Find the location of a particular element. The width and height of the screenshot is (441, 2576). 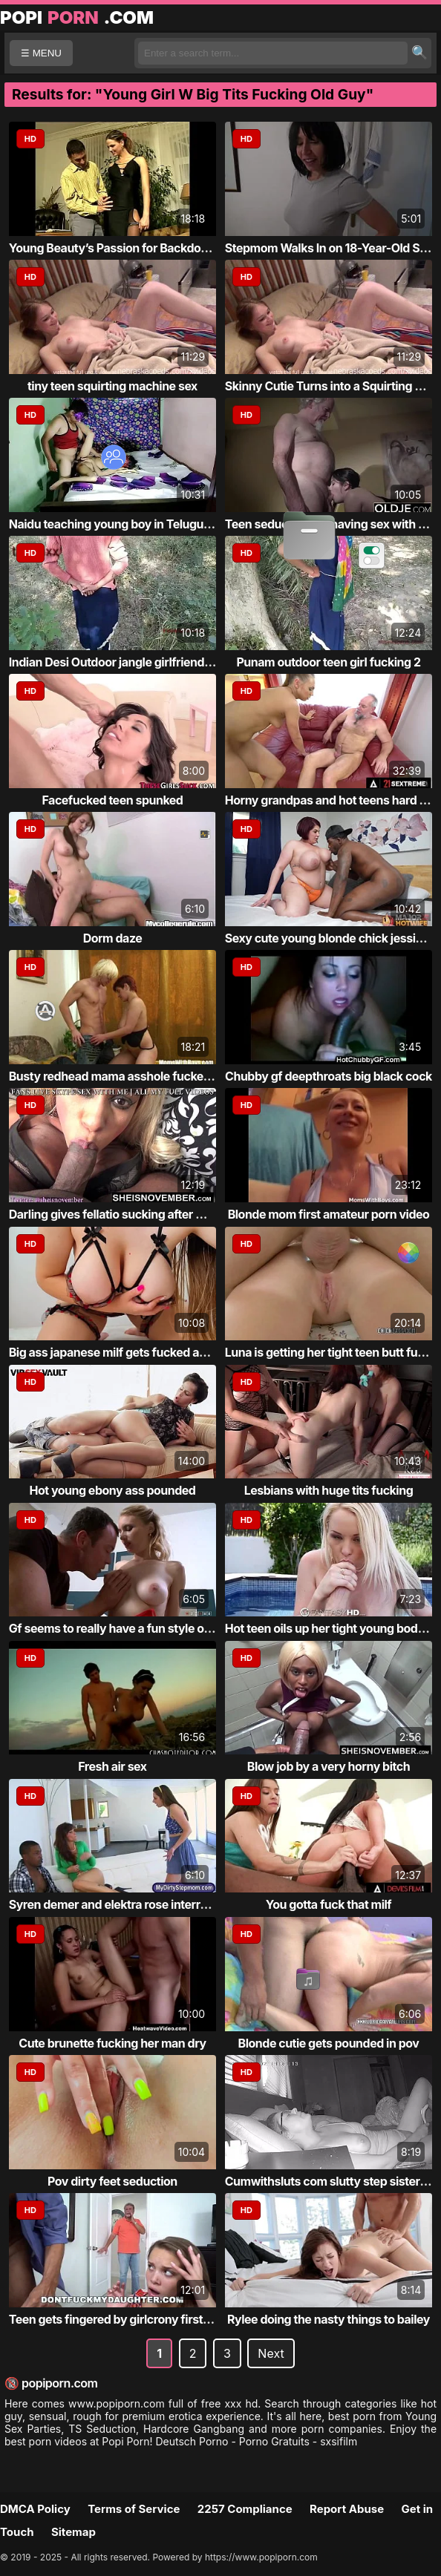

open system settings or preferences is located at coordinates (371, 555).